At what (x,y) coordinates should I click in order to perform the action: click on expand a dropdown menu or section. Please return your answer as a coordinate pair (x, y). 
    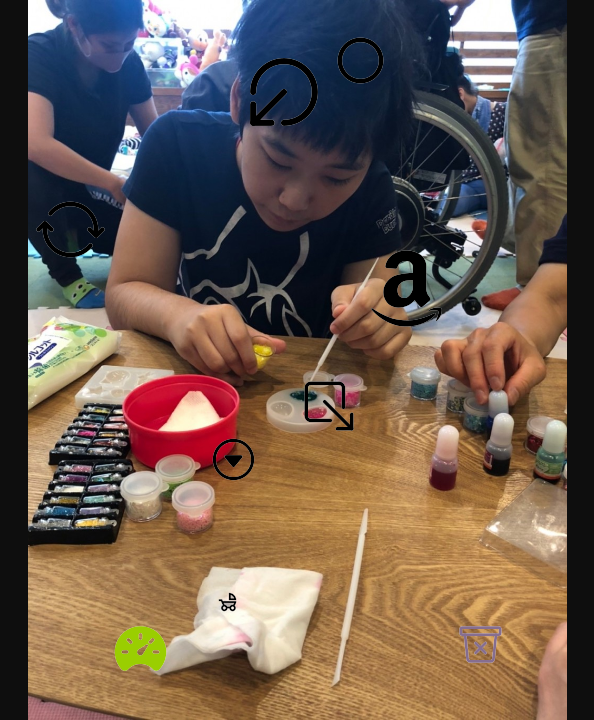
    Looking at the image, I should click on (233, 459).